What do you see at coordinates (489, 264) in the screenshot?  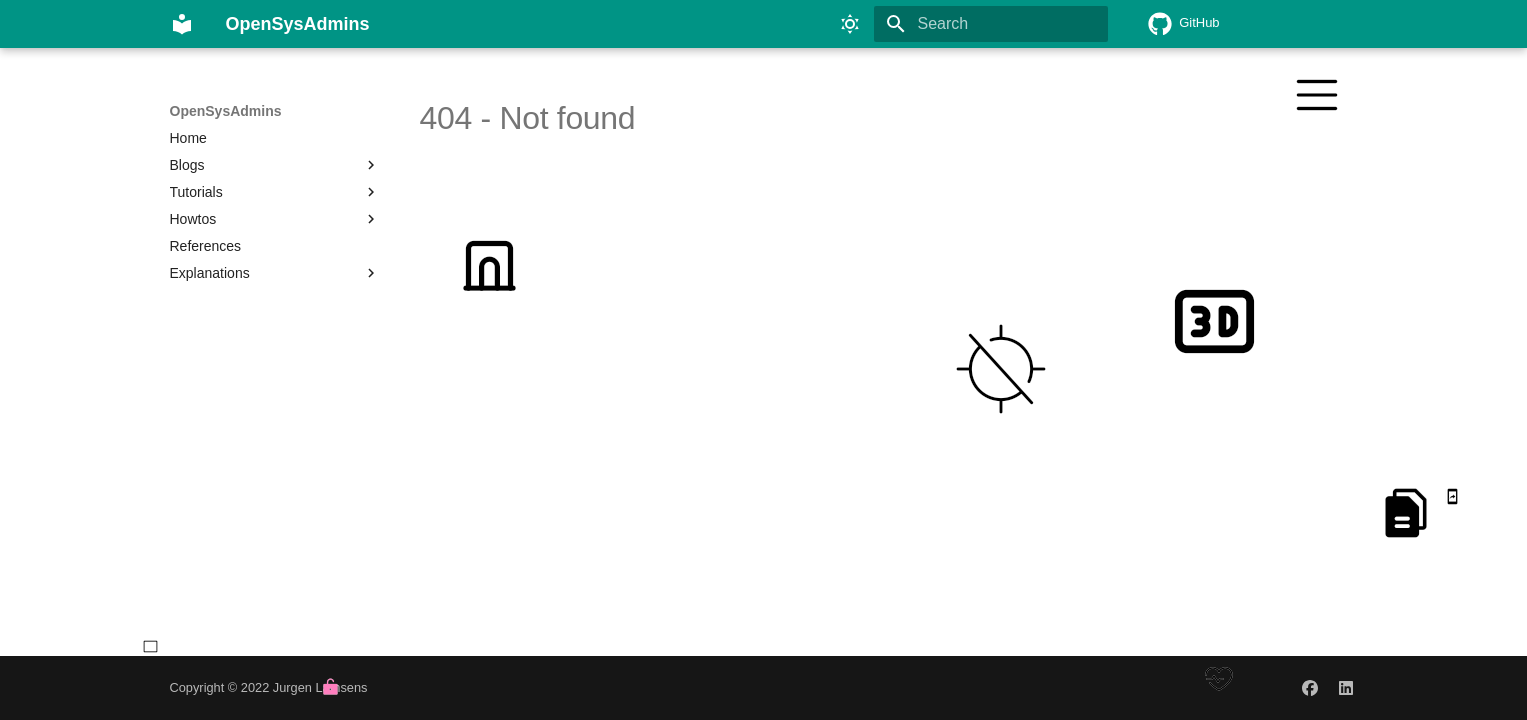 I see `view building or property details` at bounding box center [489, 264].